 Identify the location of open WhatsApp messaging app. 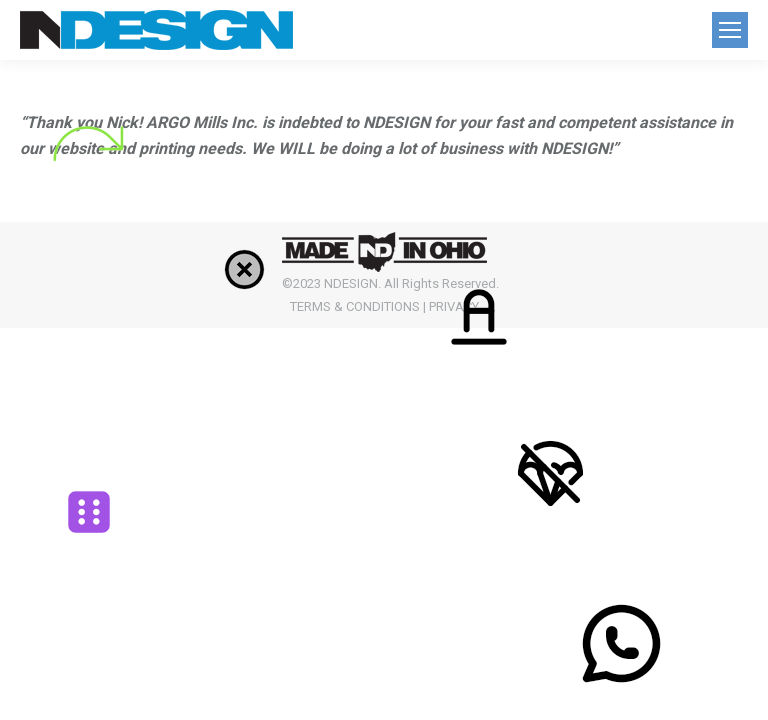
(621, 643).